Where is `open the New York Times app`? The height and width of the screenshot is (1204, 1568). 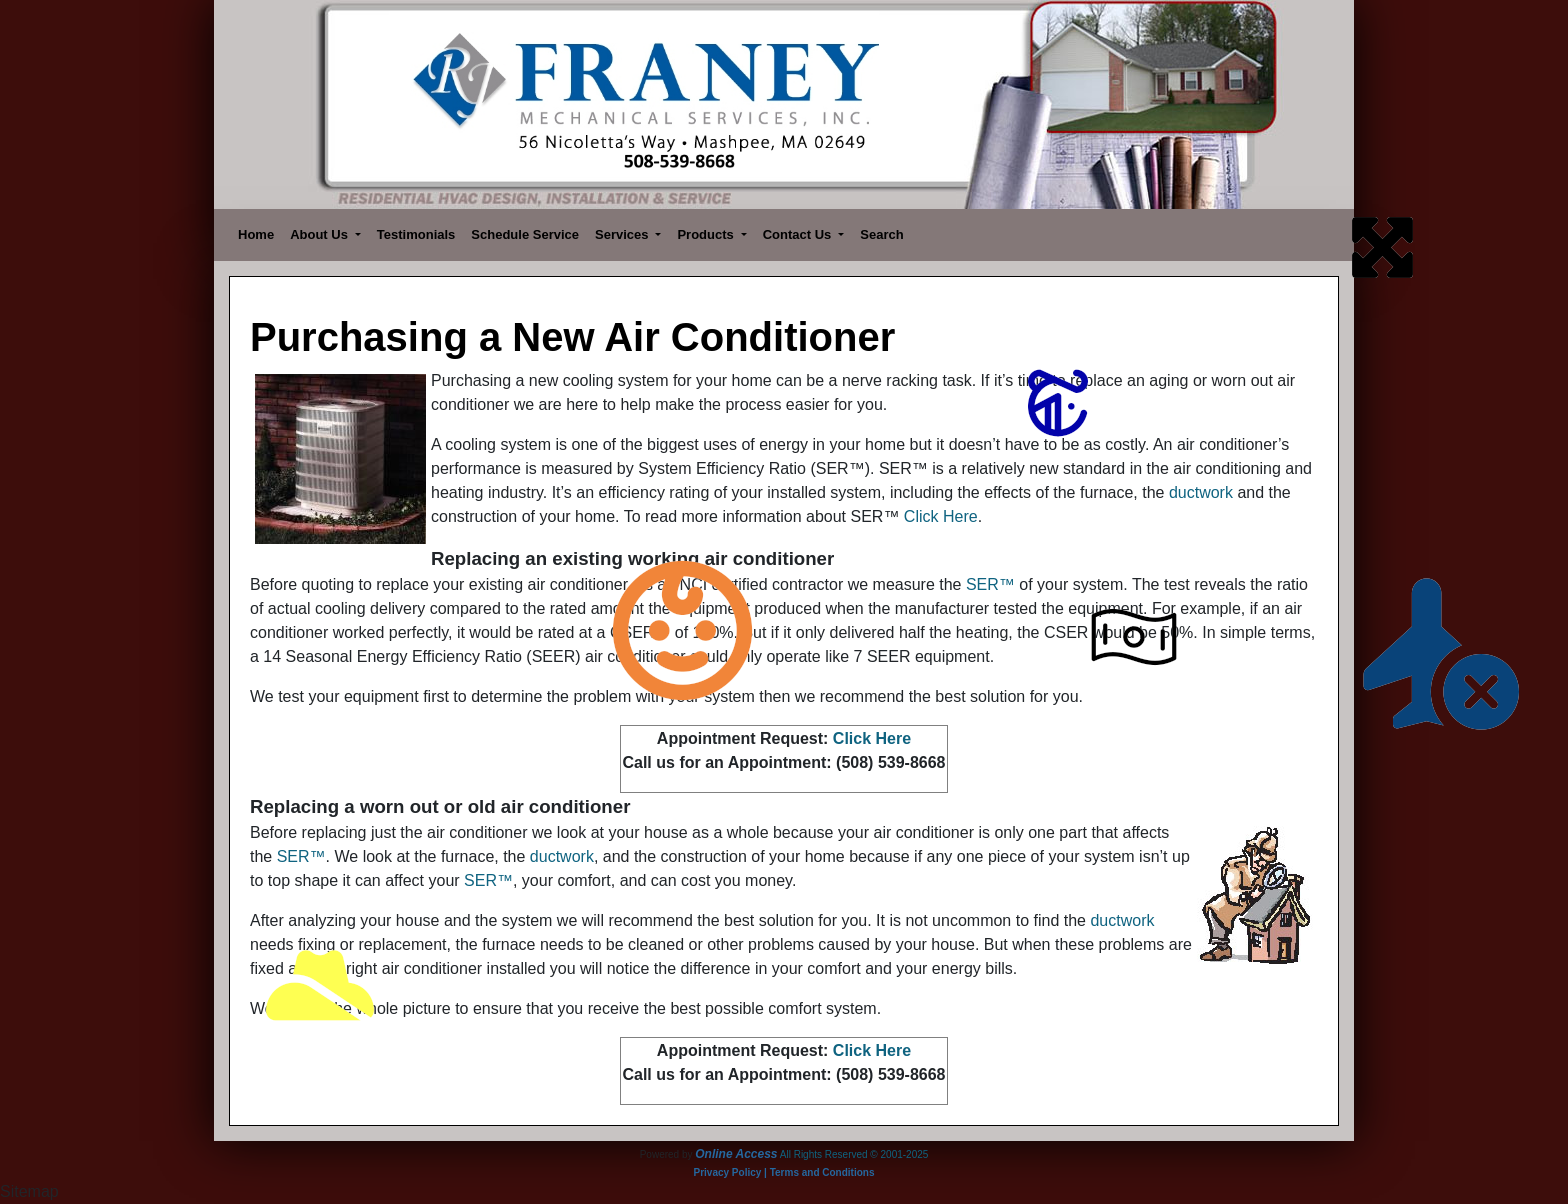
open the New York Times app is located at coordinates (1058, 403).